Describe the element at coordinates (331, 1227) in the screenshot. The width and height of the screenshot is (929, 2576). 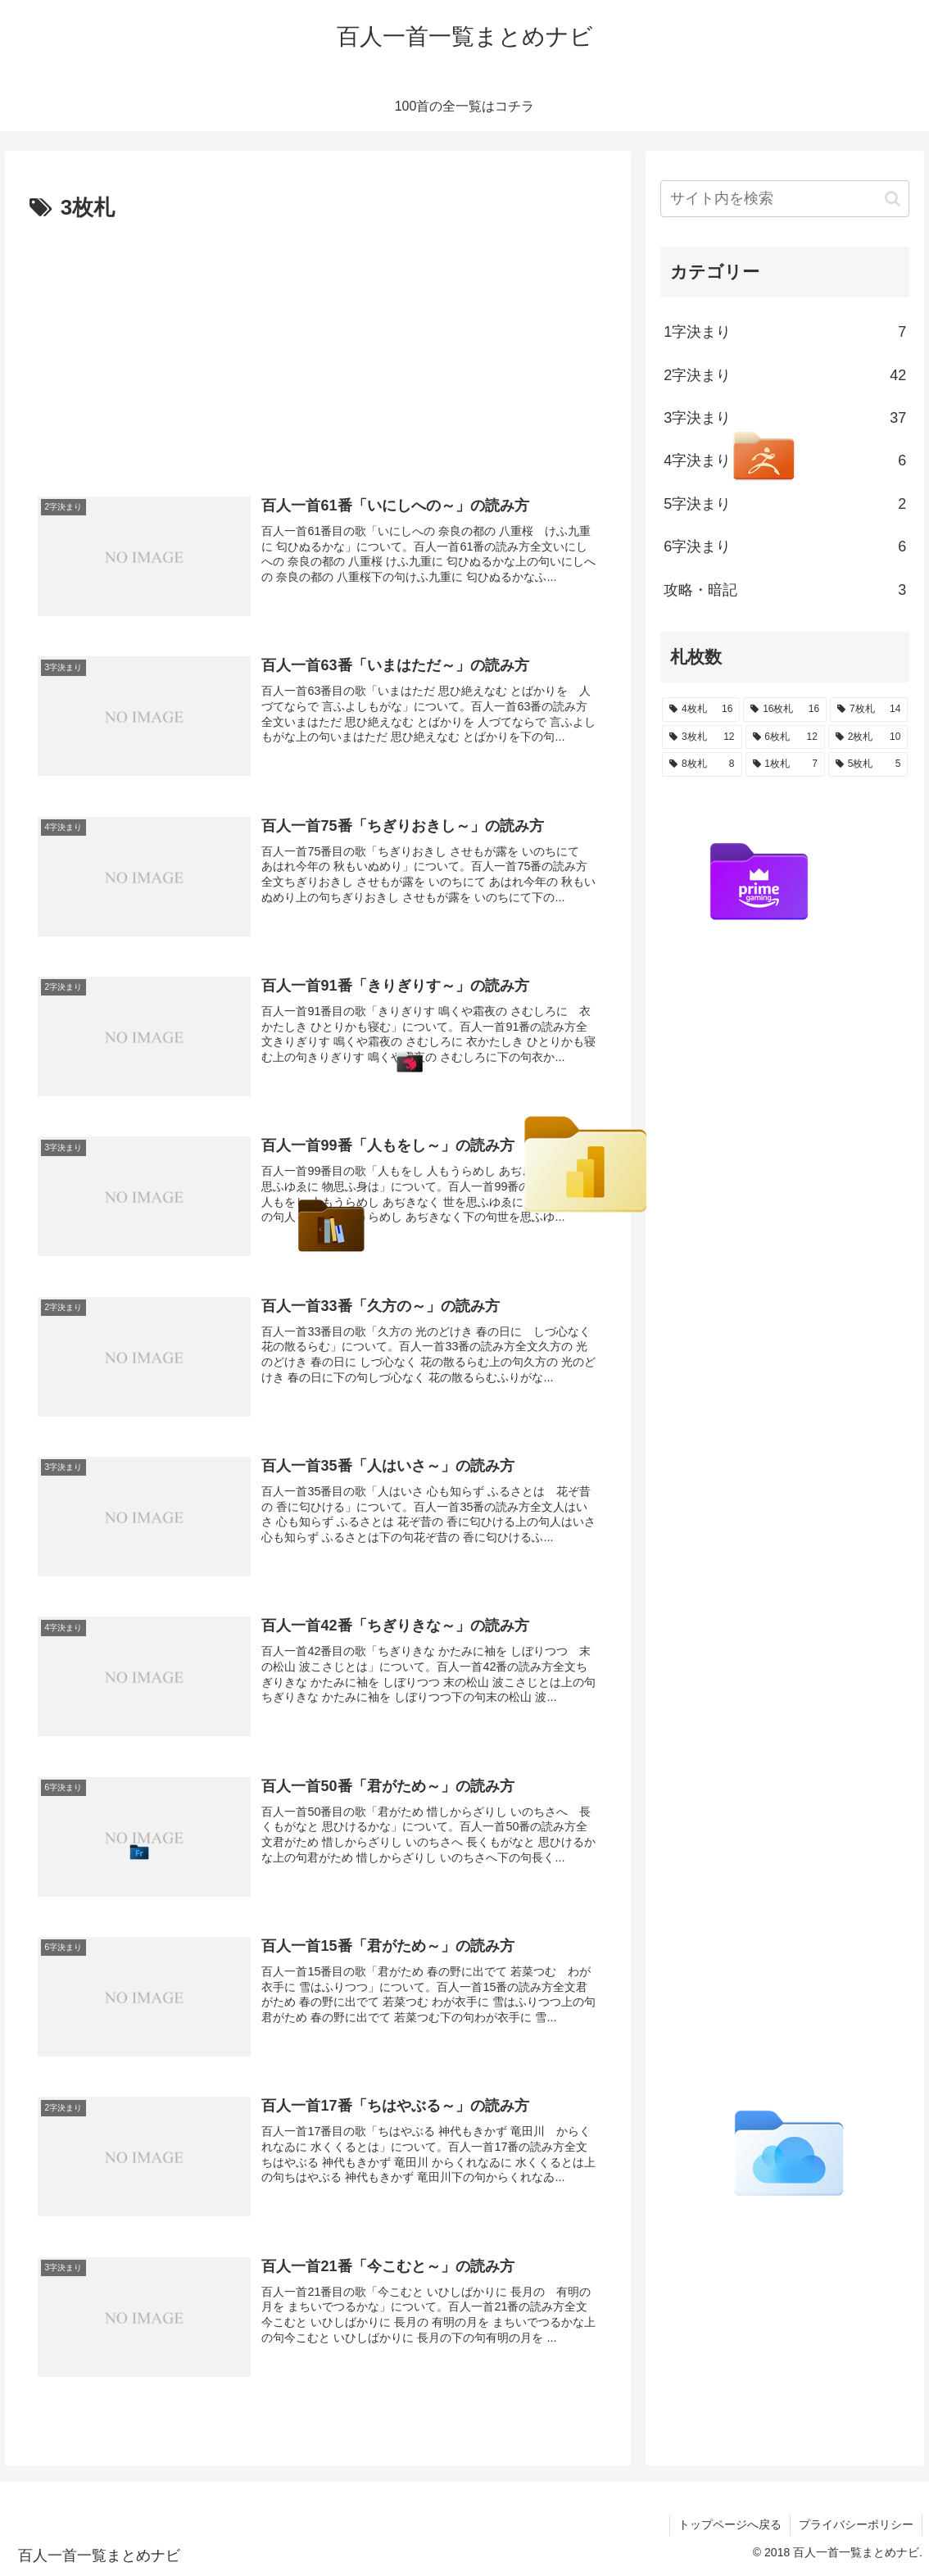
I see `open calibre e-book library folder` at that location.